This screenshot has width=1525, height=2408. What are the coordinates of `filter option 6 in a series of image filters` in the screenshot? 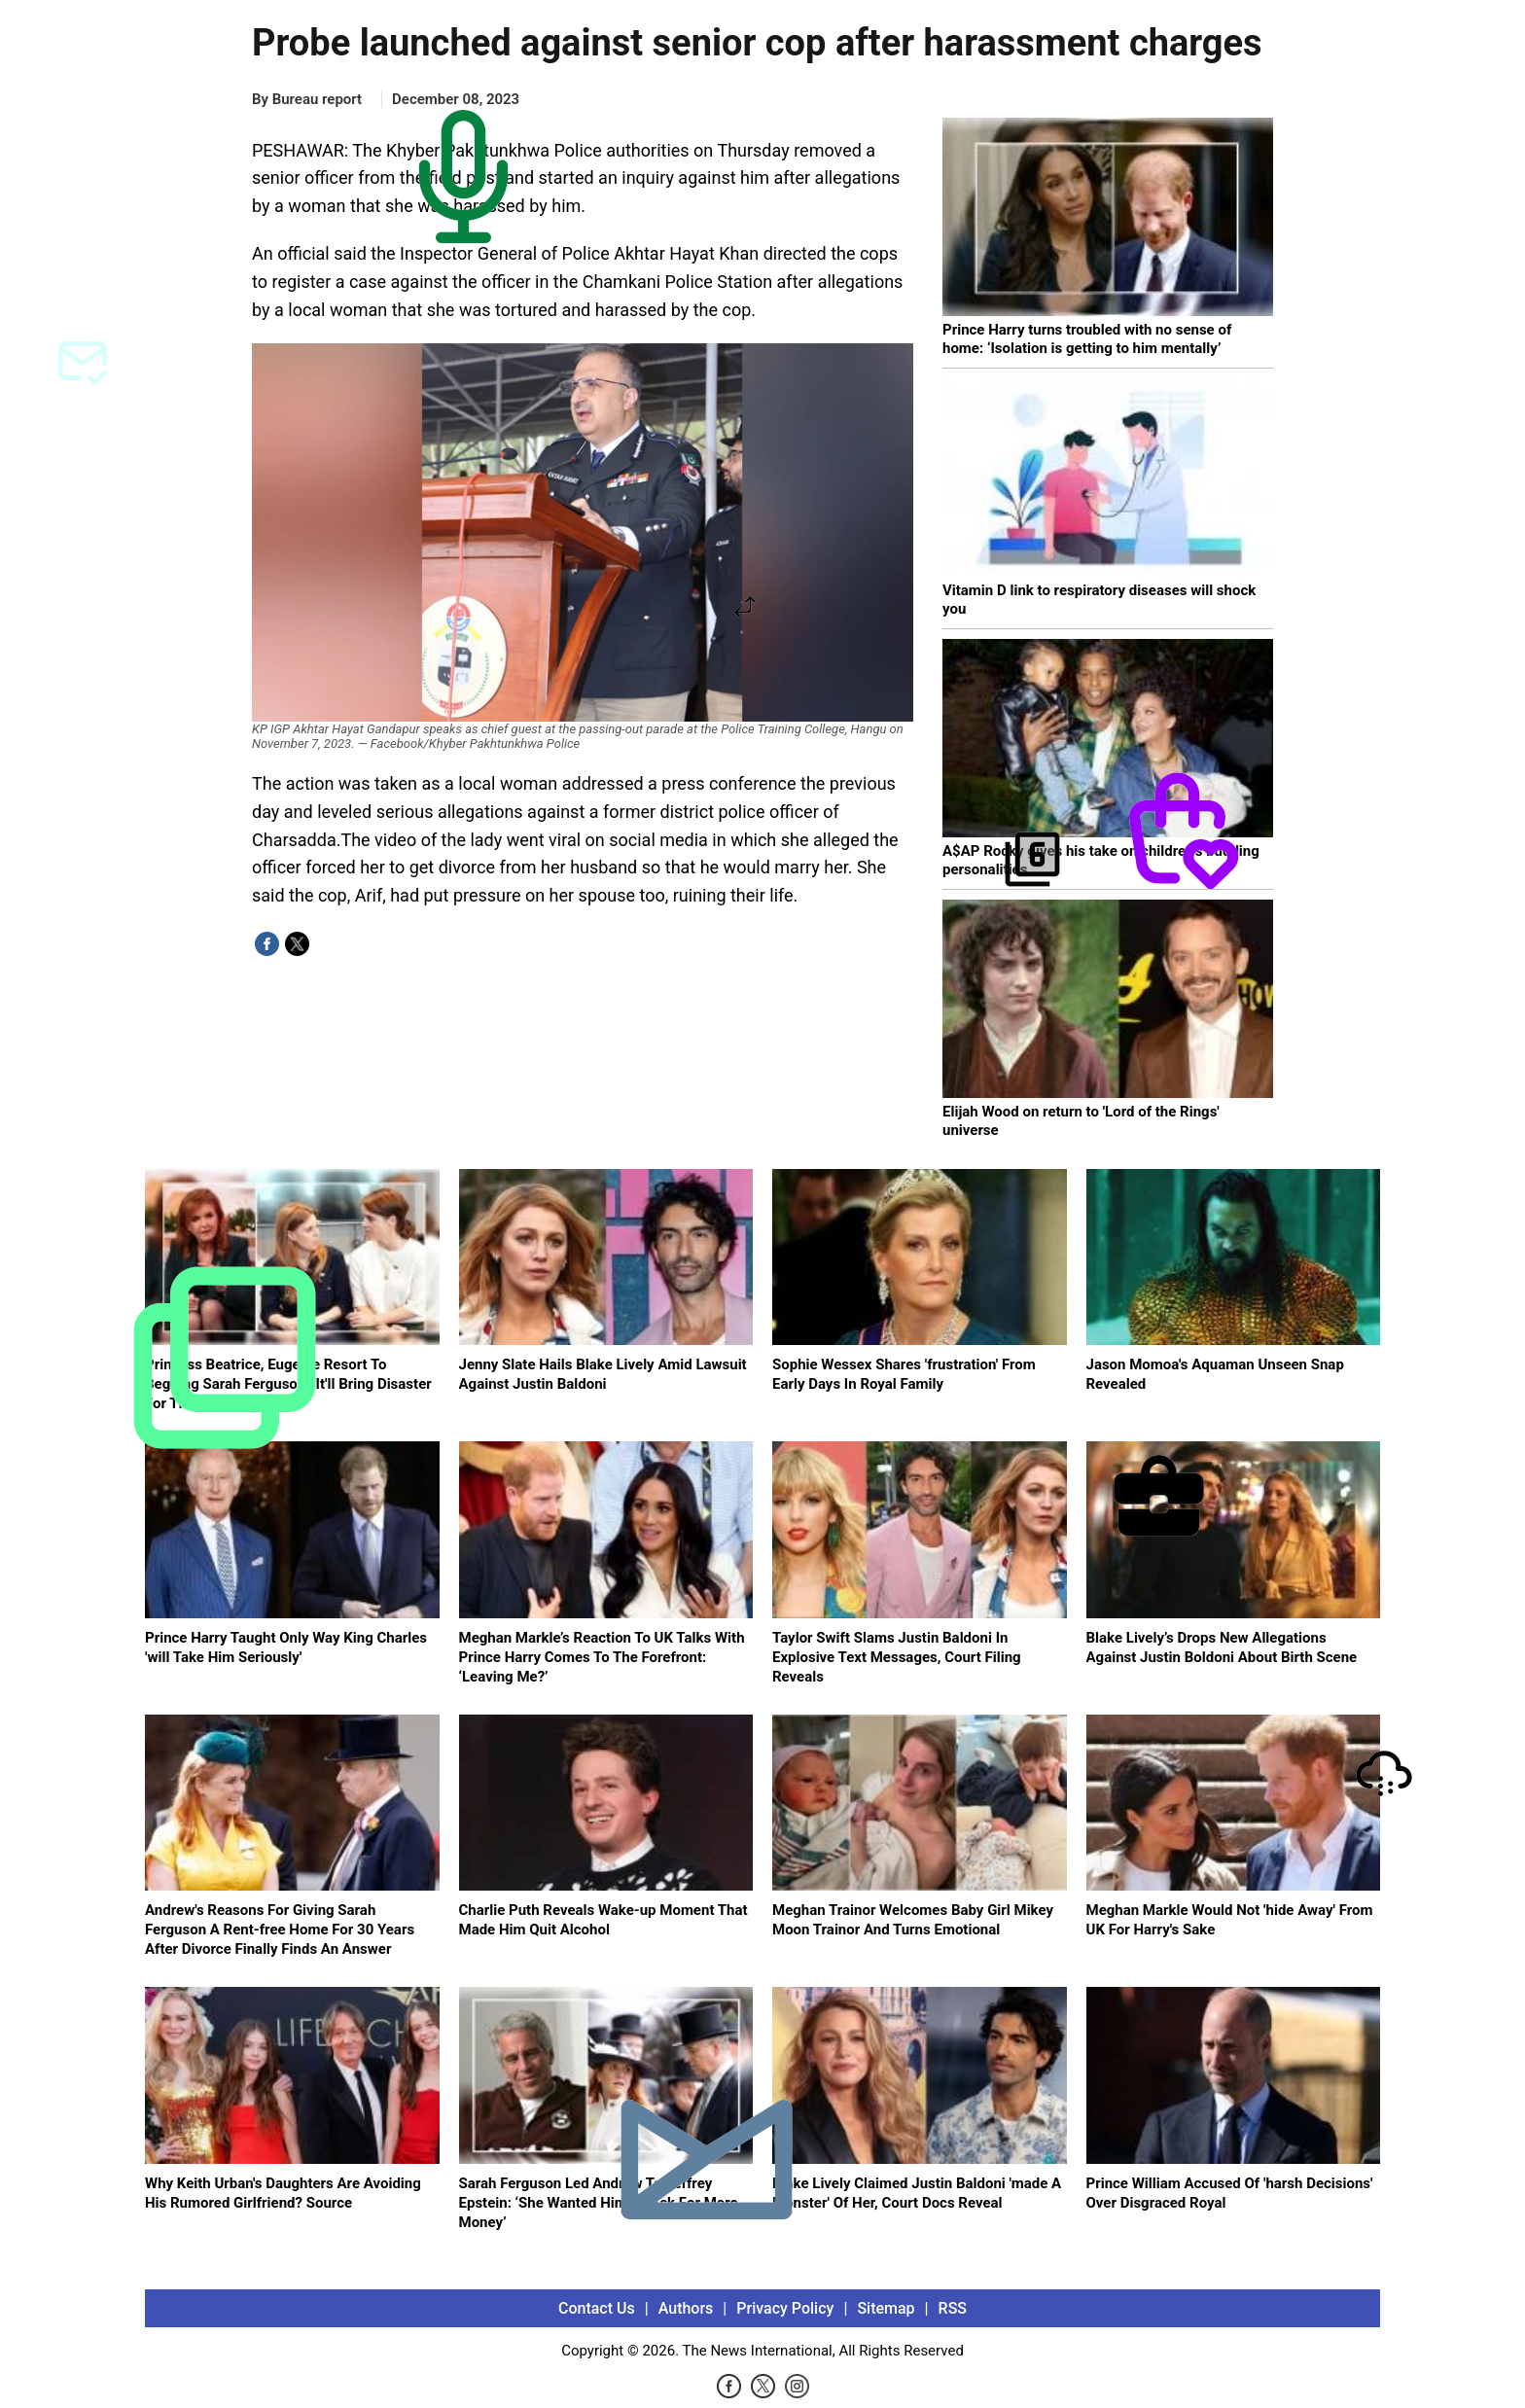 It's located at (1032, 859).